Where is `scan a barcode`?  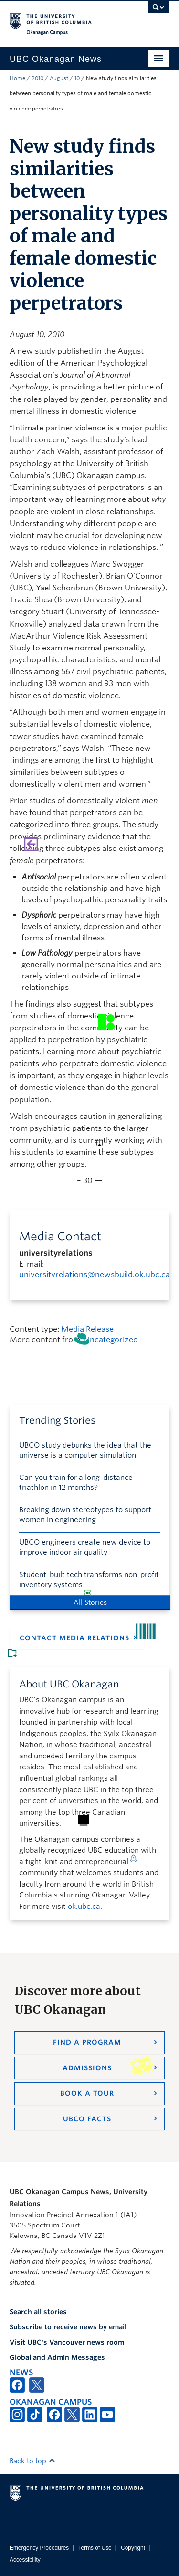
scan a barcode is located at coordinates (146, 1631).